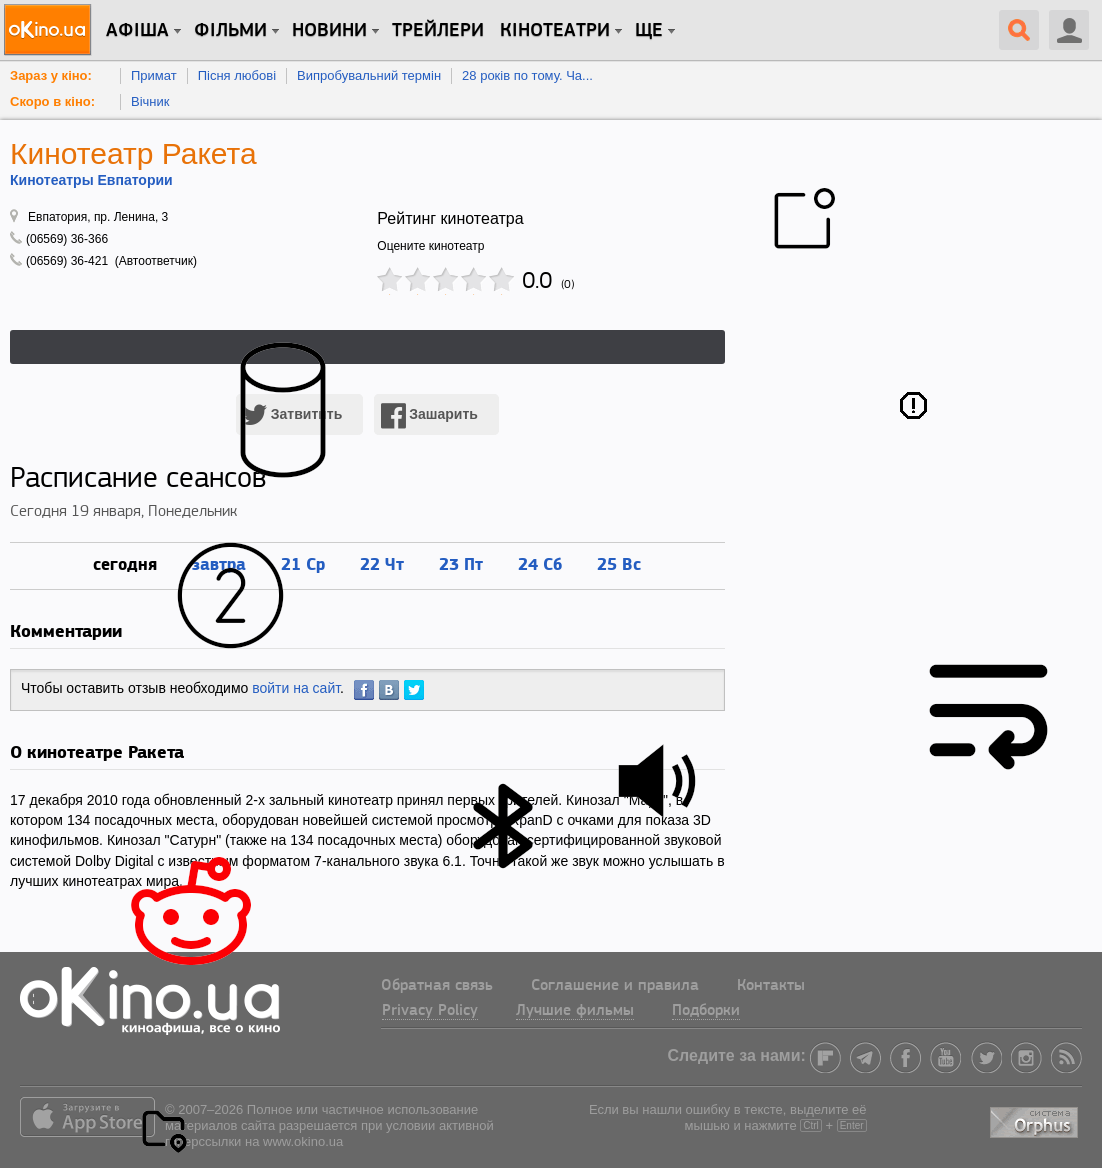  I want to click on adjust audio volume to medium level, so click(657, 781).